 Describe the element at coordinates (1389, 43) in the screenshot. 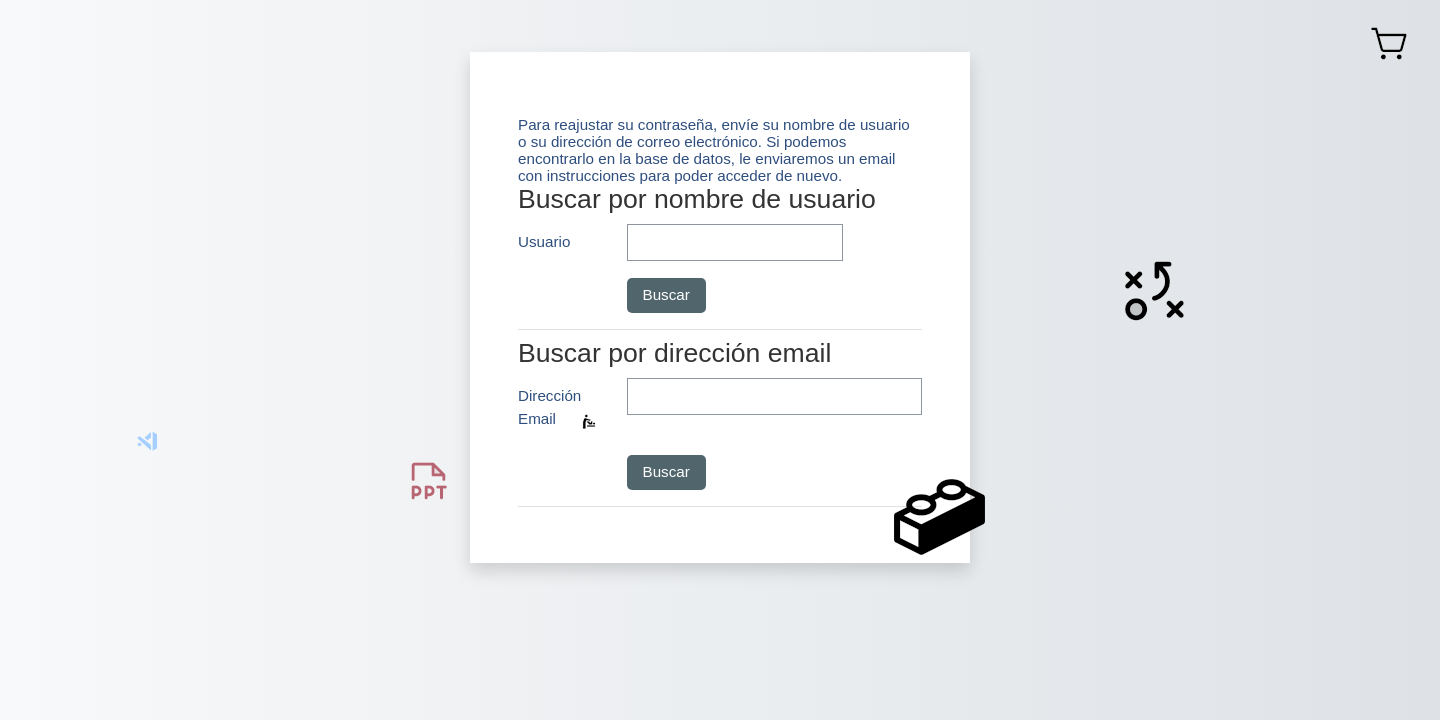

I see `view your shopping cart` at that location.